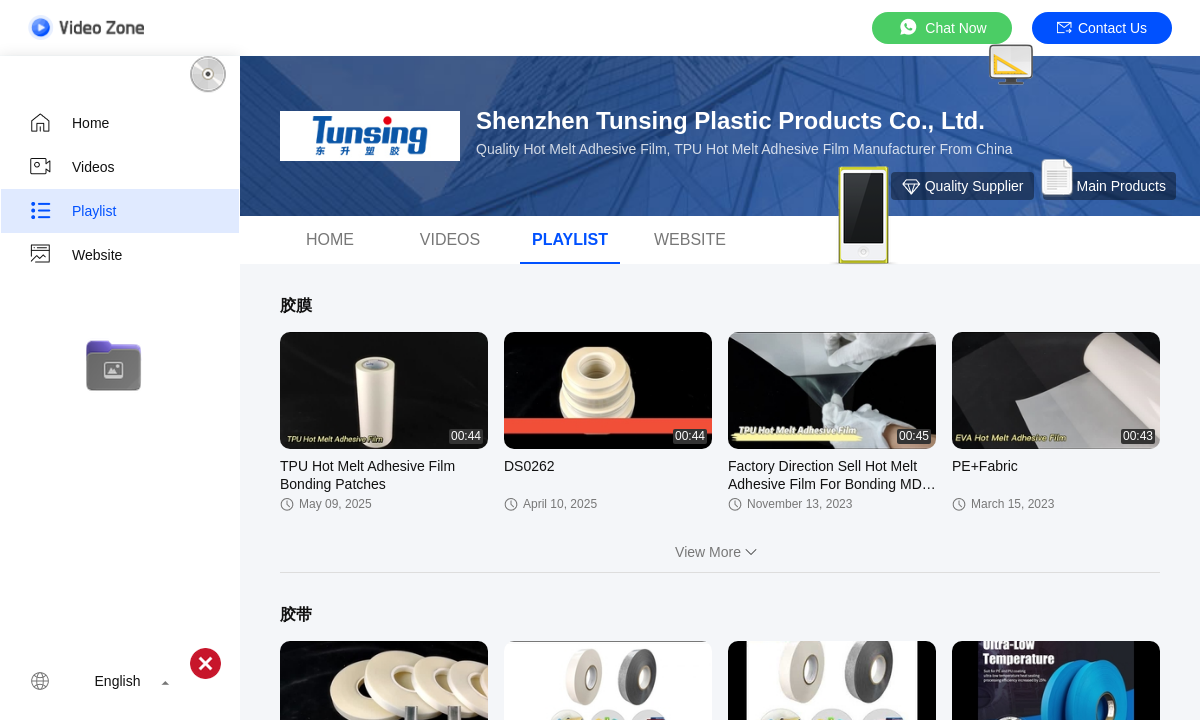 The height and width of the screenshot is (720, 1200). I want to click on access cd/dvd drive, so click(208, 74).